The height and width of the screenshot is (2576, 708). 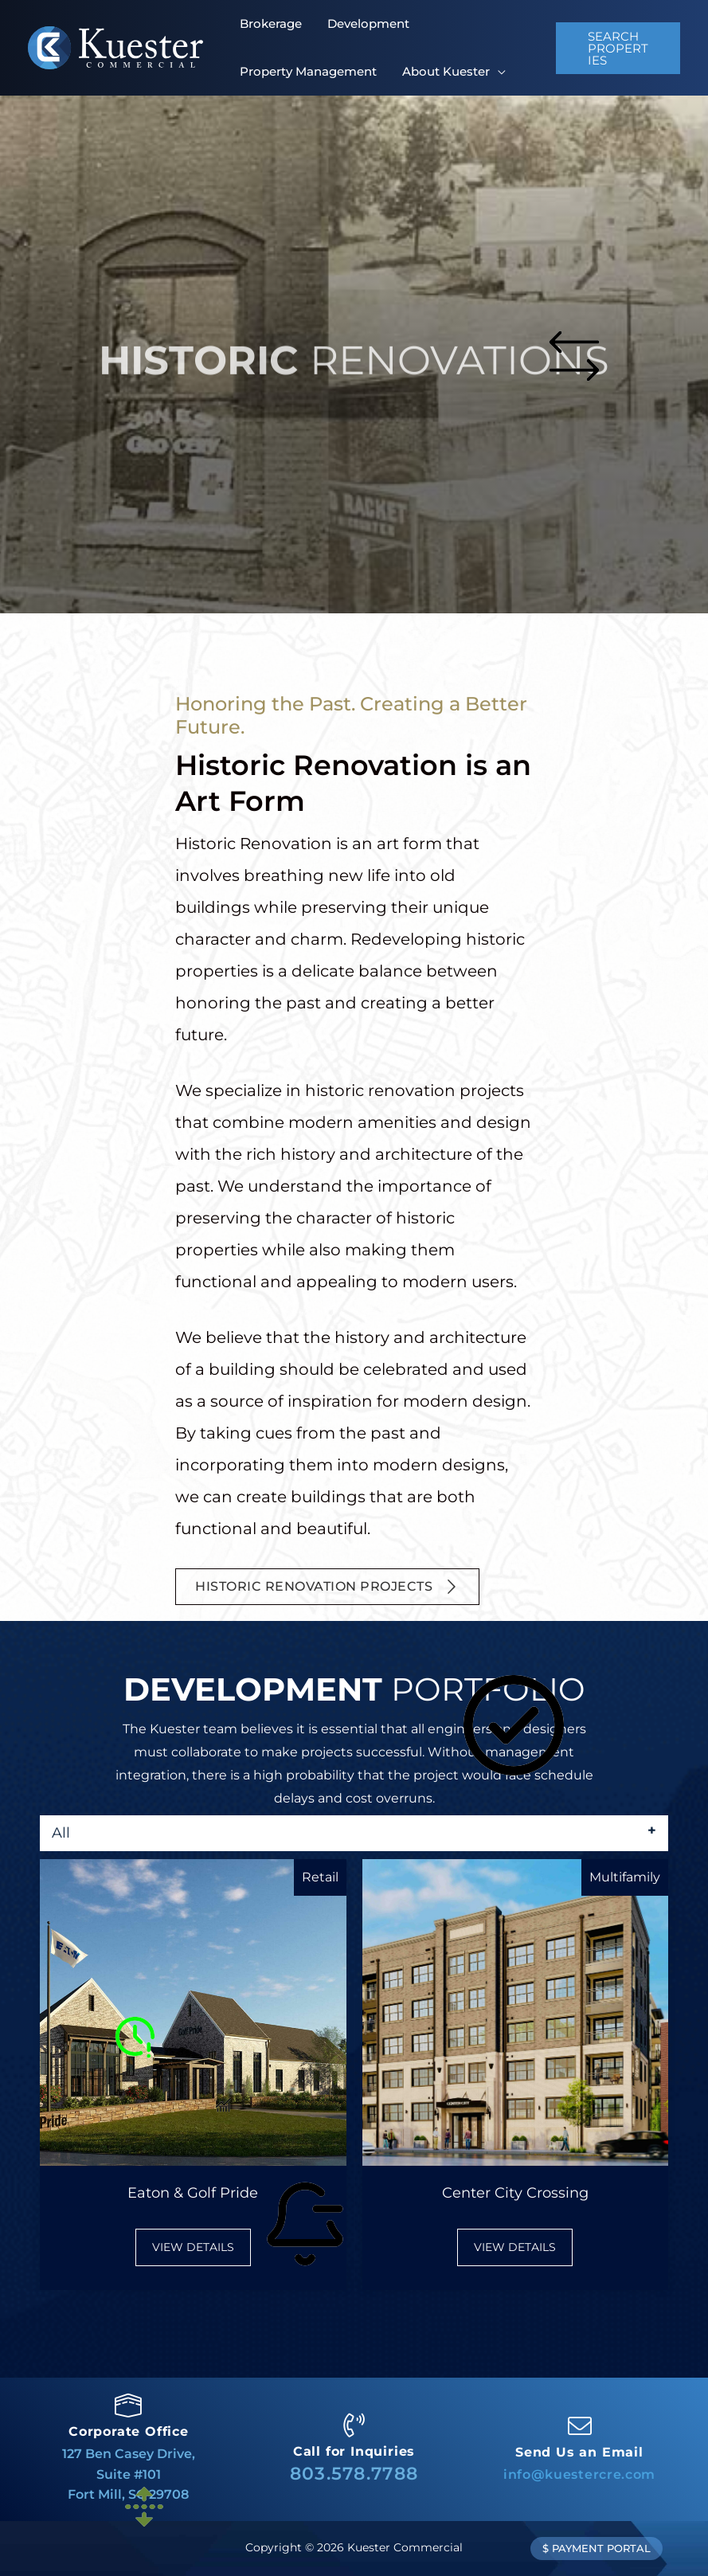 What do you see at coordinates (223, 2104) in the screenshot?
I see `view analytics and performance trends` at bounding box center [223, 2104].